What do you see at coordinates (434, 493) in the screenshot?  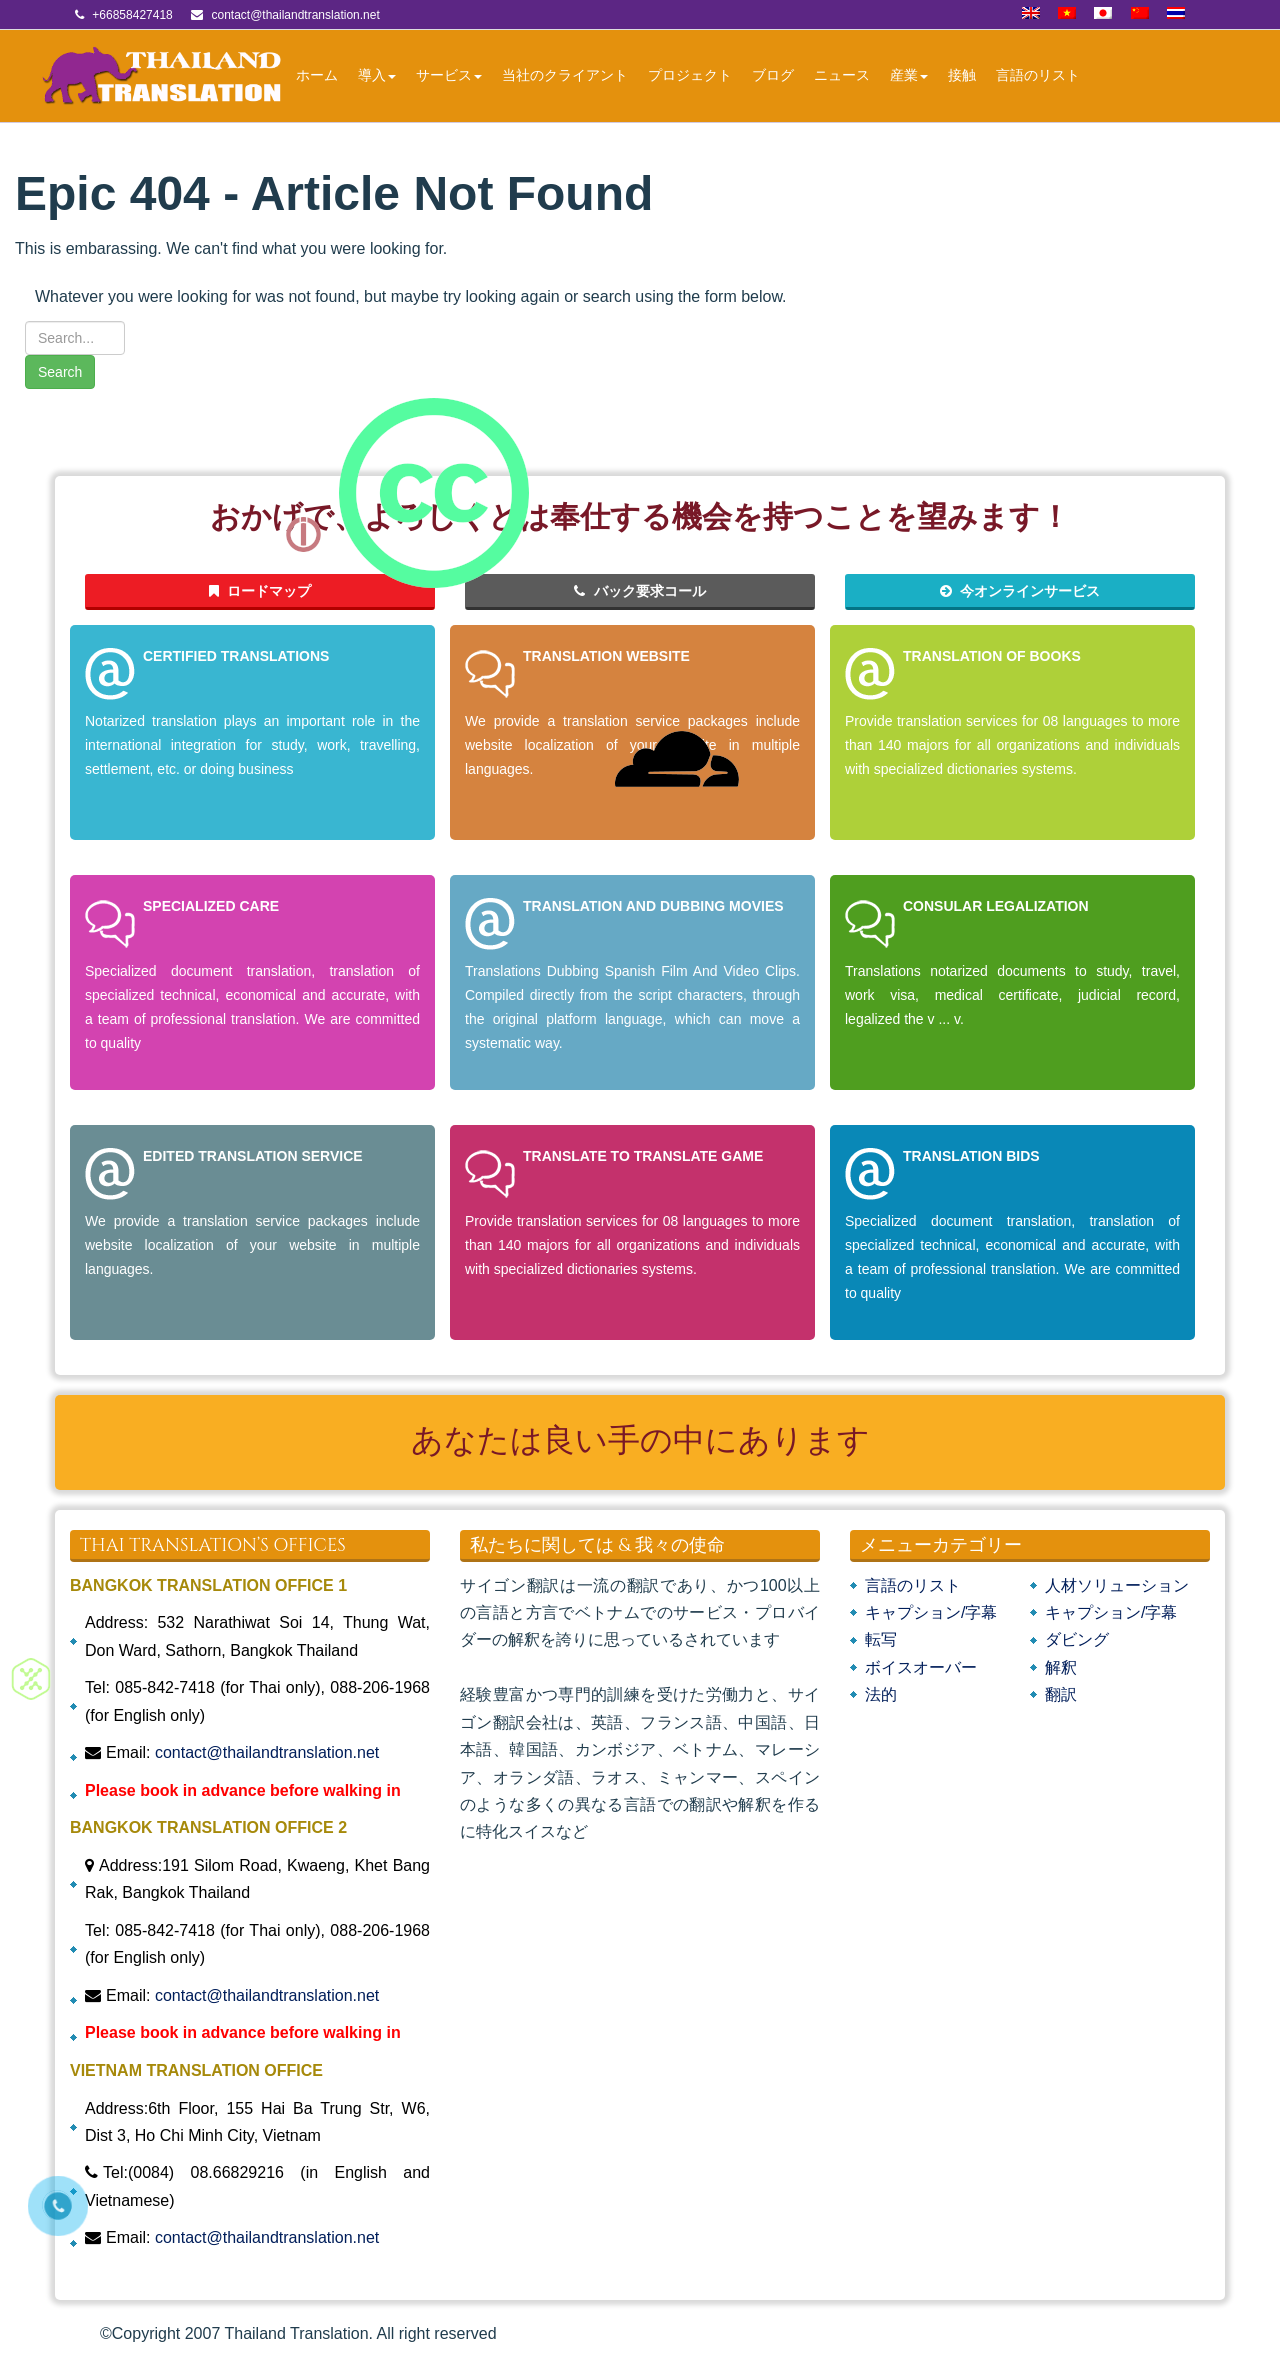 I see `indicates content is licensed under Creative Commons` at bounding box center [434, 493].